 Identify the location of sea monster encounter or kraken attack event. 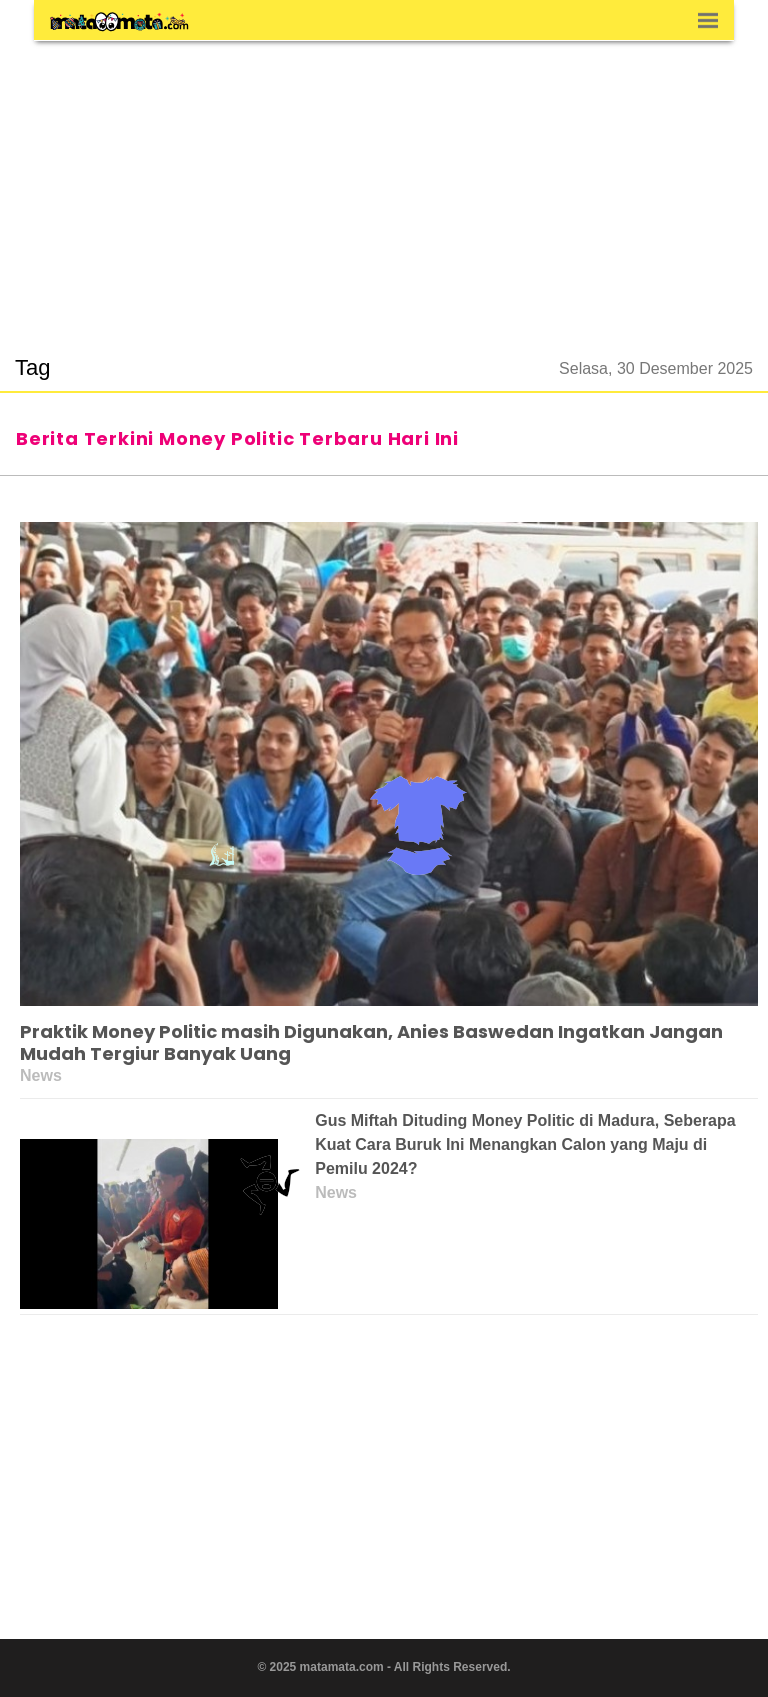
(222, 854).